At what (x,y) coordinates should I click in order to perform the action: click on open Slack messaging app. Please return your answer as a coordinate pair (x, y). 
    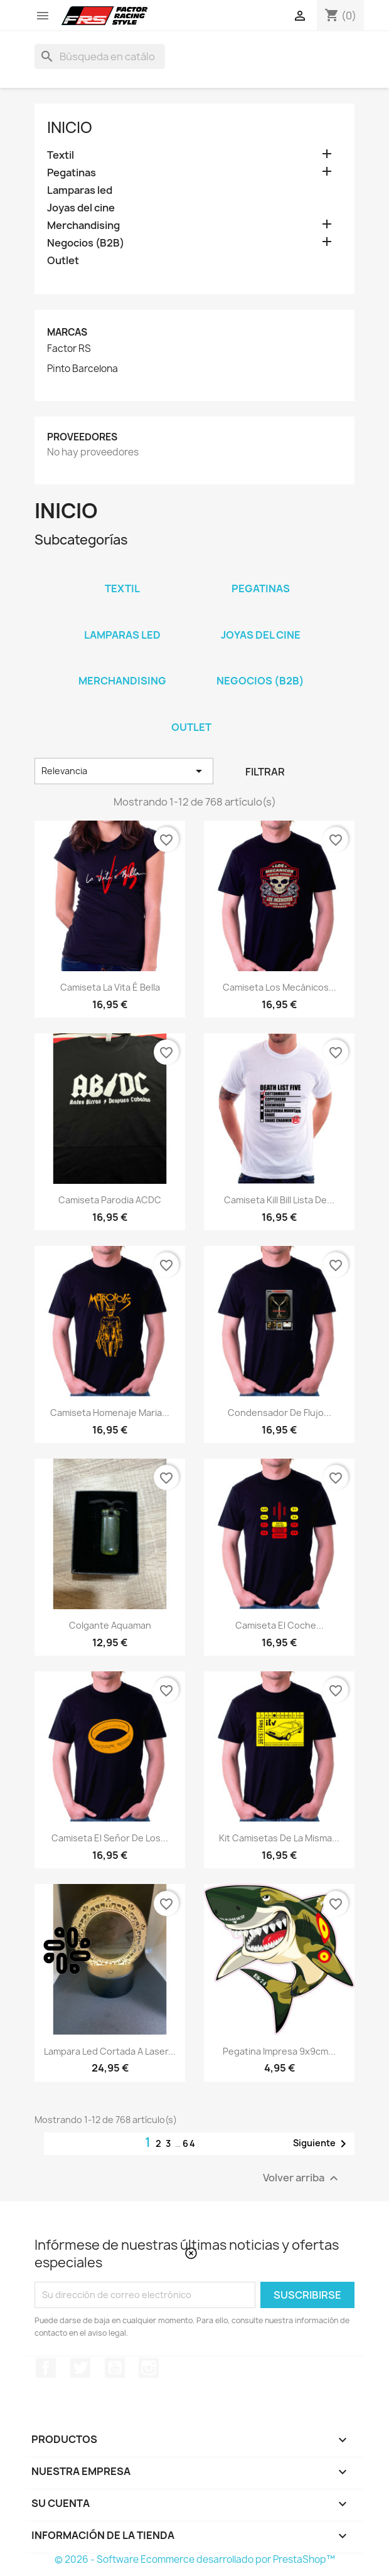
    Looking at the image, I should click on (67, 1951).